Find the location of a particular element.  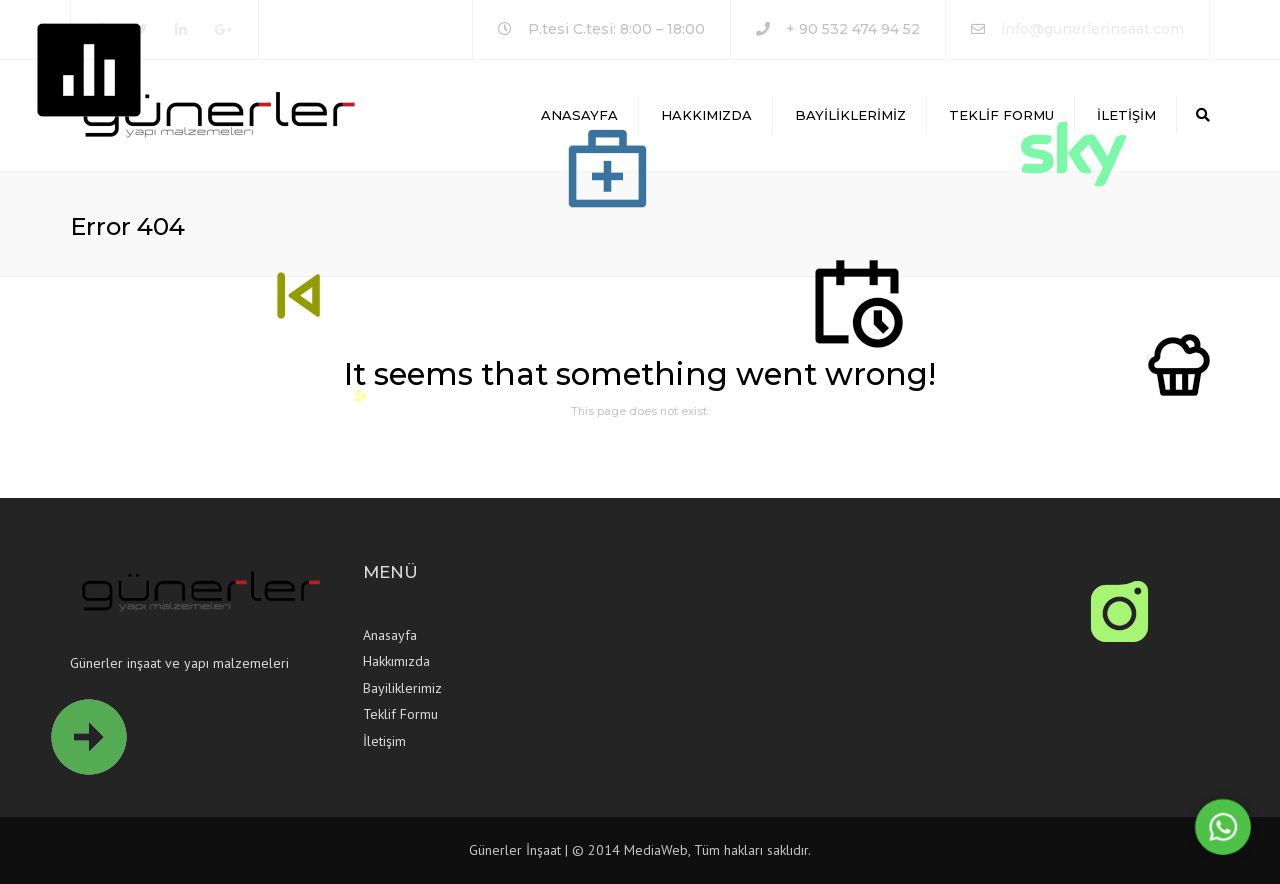

view bakery or dessert options is located at coordinates (1179, 365).